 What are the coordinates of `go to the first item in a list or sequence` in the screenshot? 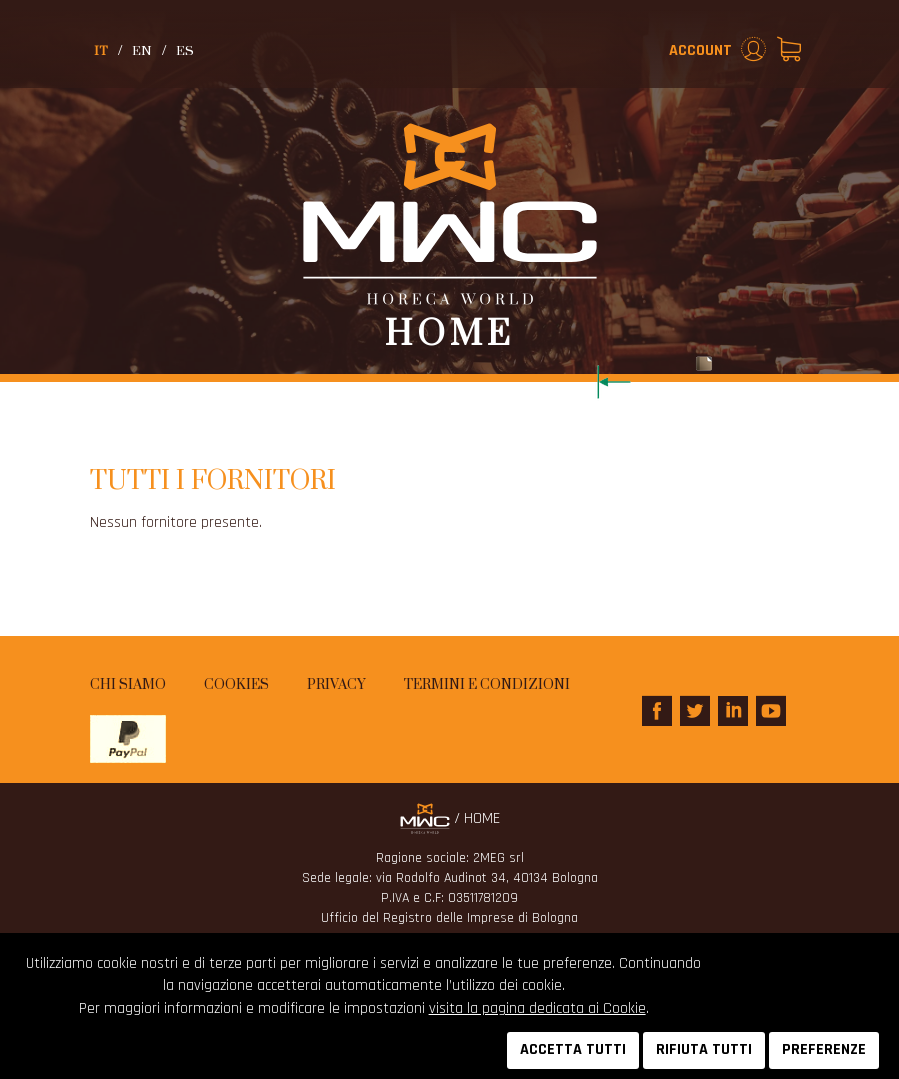 It's located at (614, 382).